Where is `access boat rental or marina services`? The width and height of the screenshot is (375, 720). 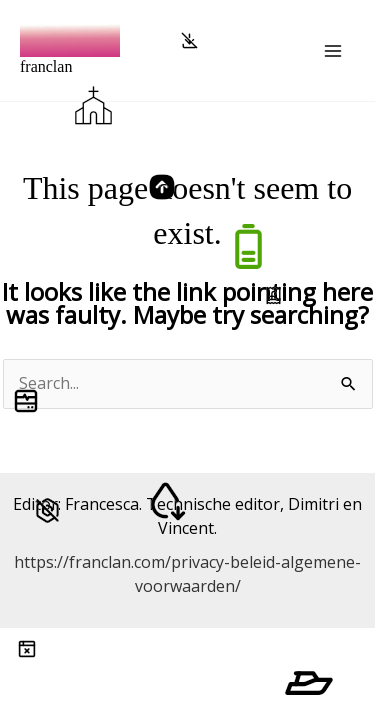
access boat rental or marina services is located at coordinates (309, 682).